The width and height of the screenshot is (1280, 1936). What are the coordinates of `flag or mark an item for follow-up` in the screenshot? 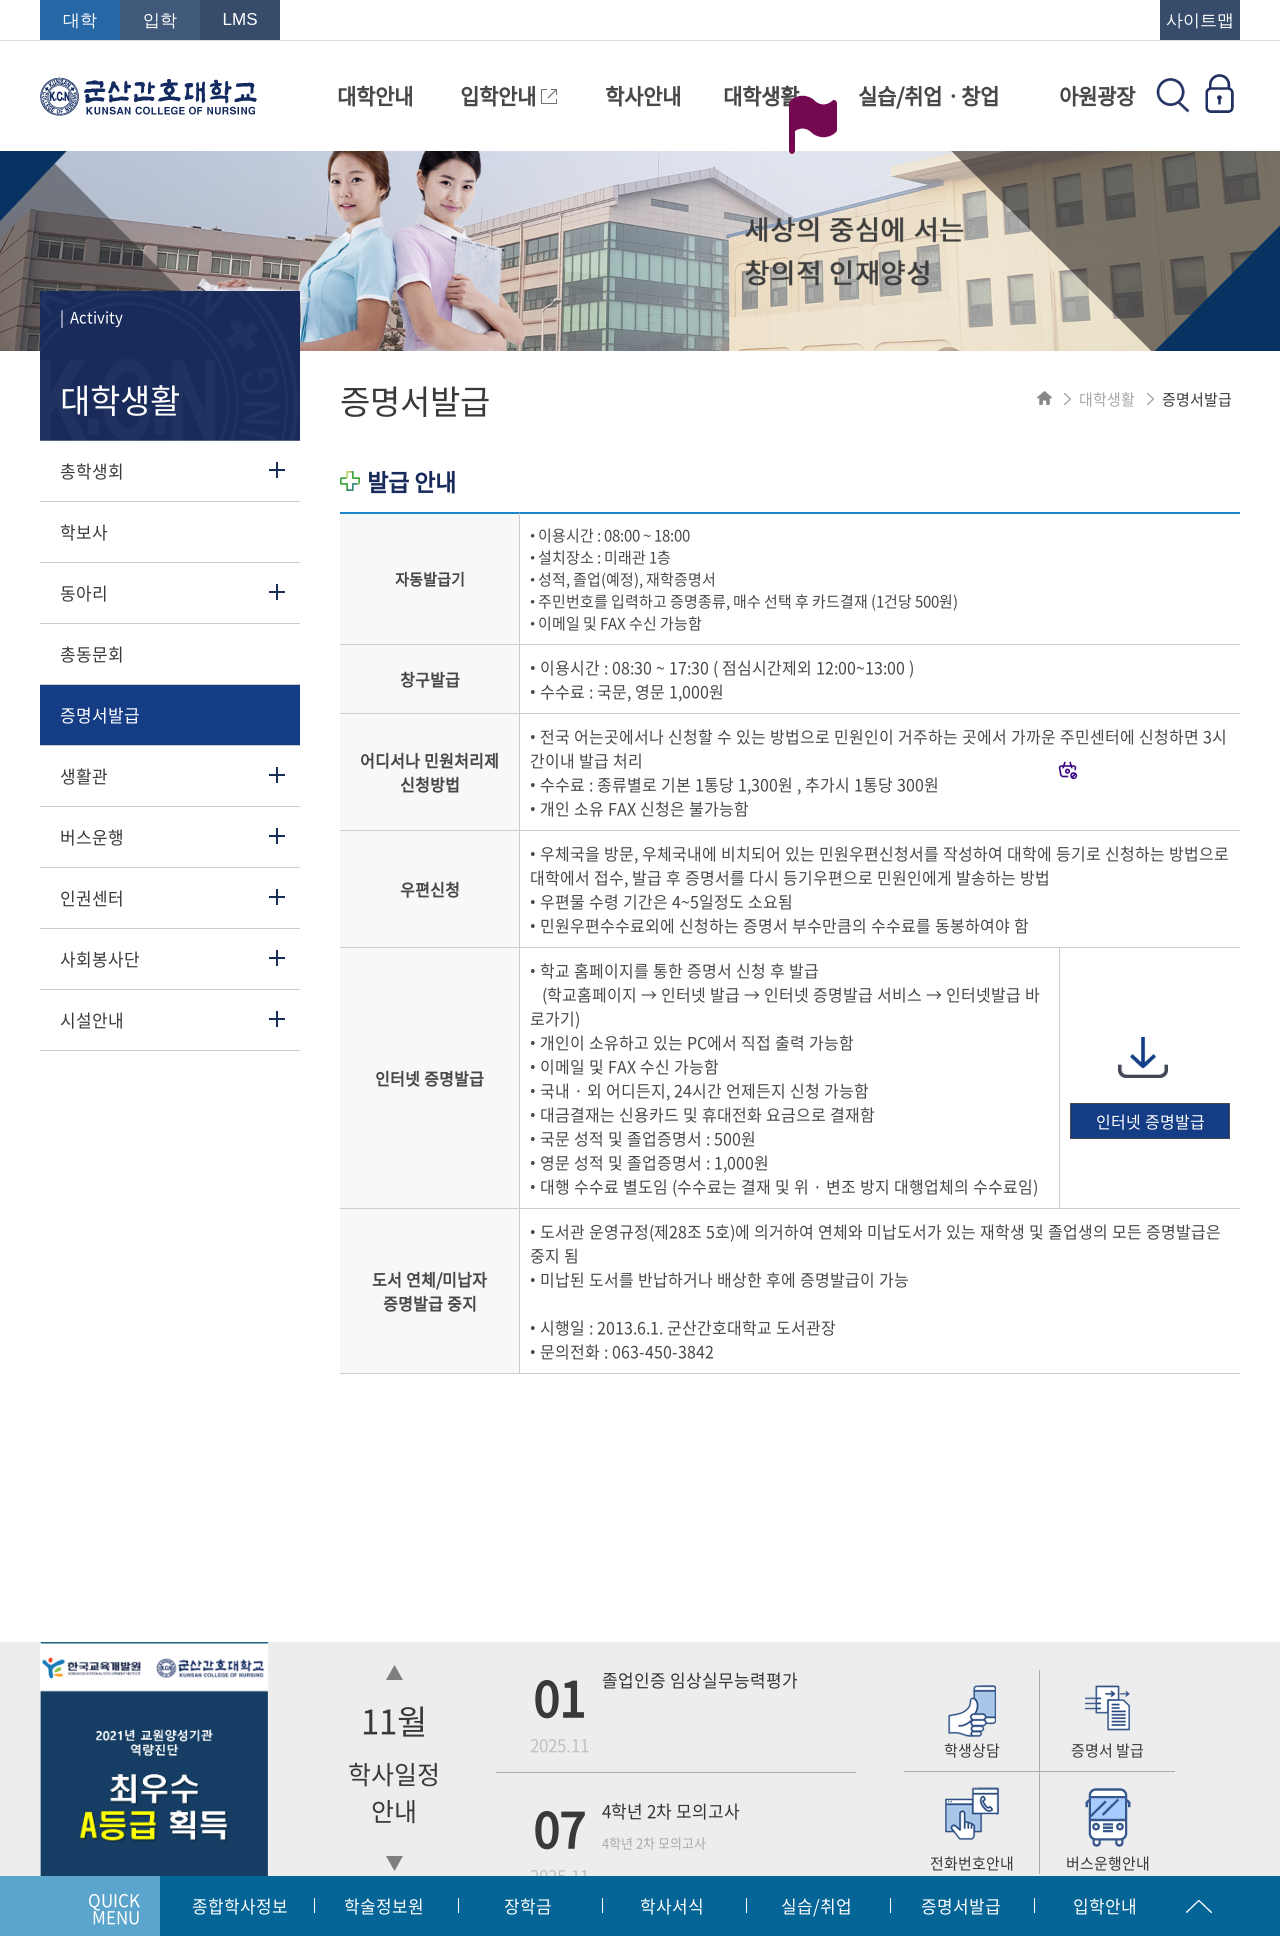 It's located at (813, 124).